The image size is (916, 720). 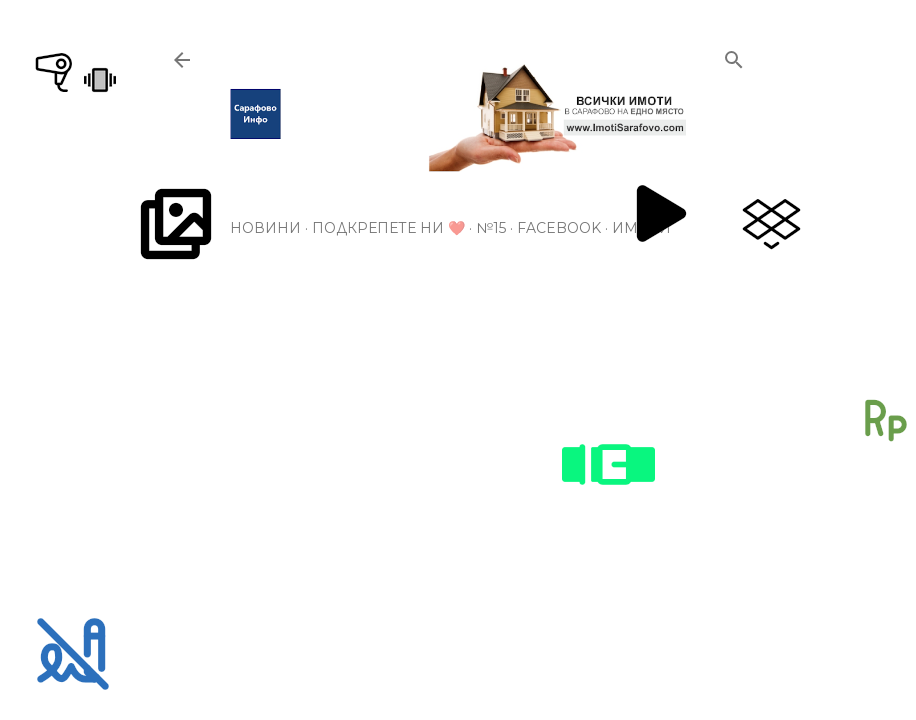 I want to click on hair styling or salon services, so click(x=54, y=70).